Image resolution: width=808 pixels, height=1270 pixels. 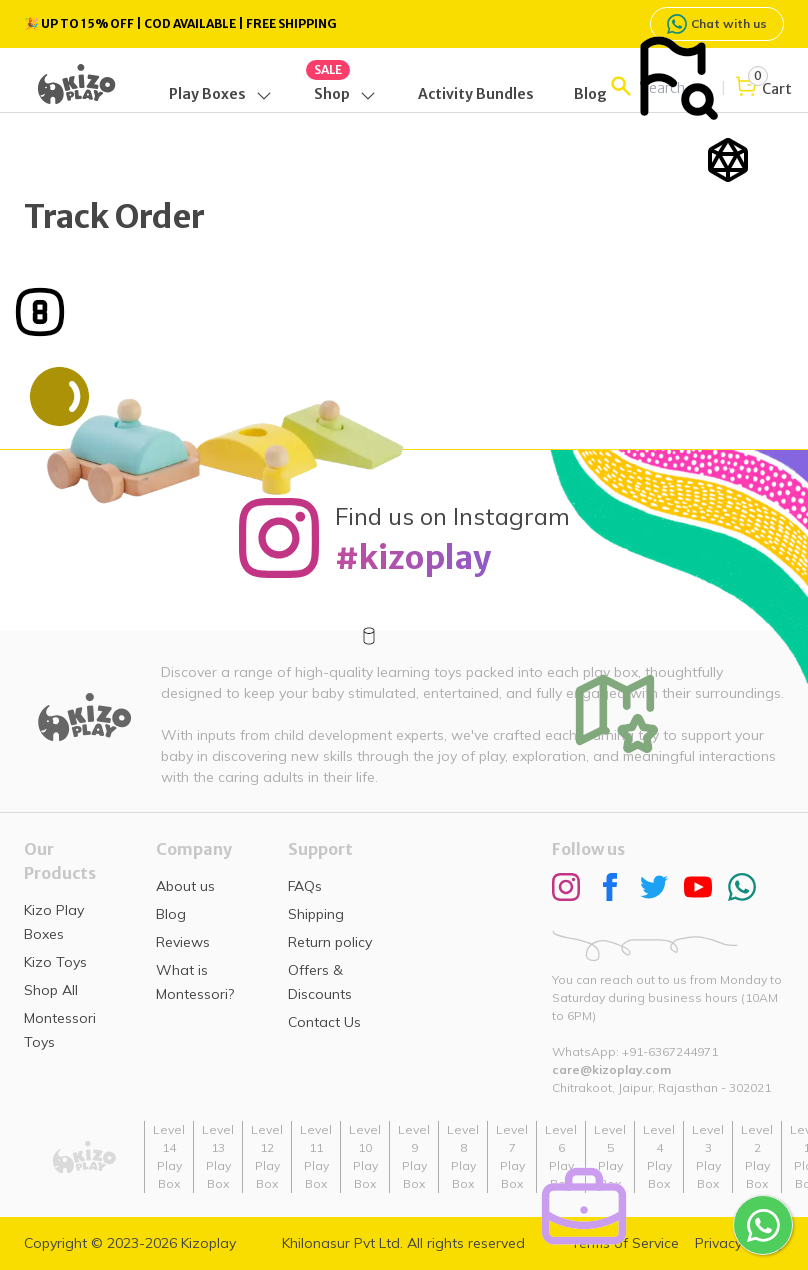 I want to click on search flagged items, so click(x=673, y=75).